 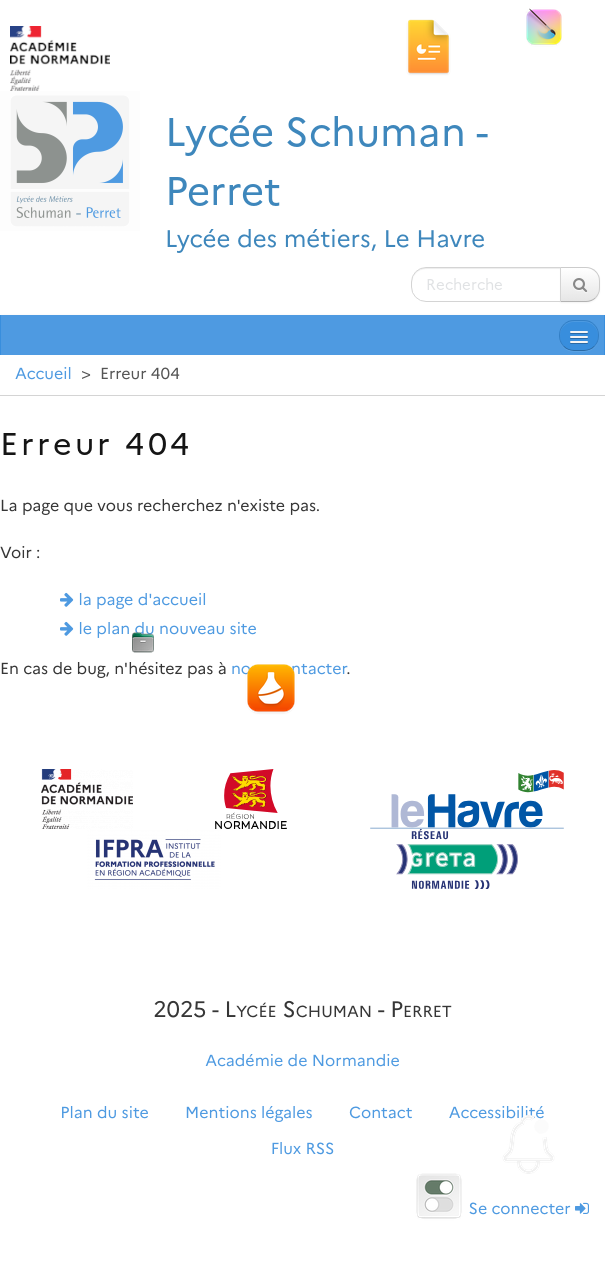 I want to click on open gnome tweaks to customize desktop settings, so click(x=439, y=1196).